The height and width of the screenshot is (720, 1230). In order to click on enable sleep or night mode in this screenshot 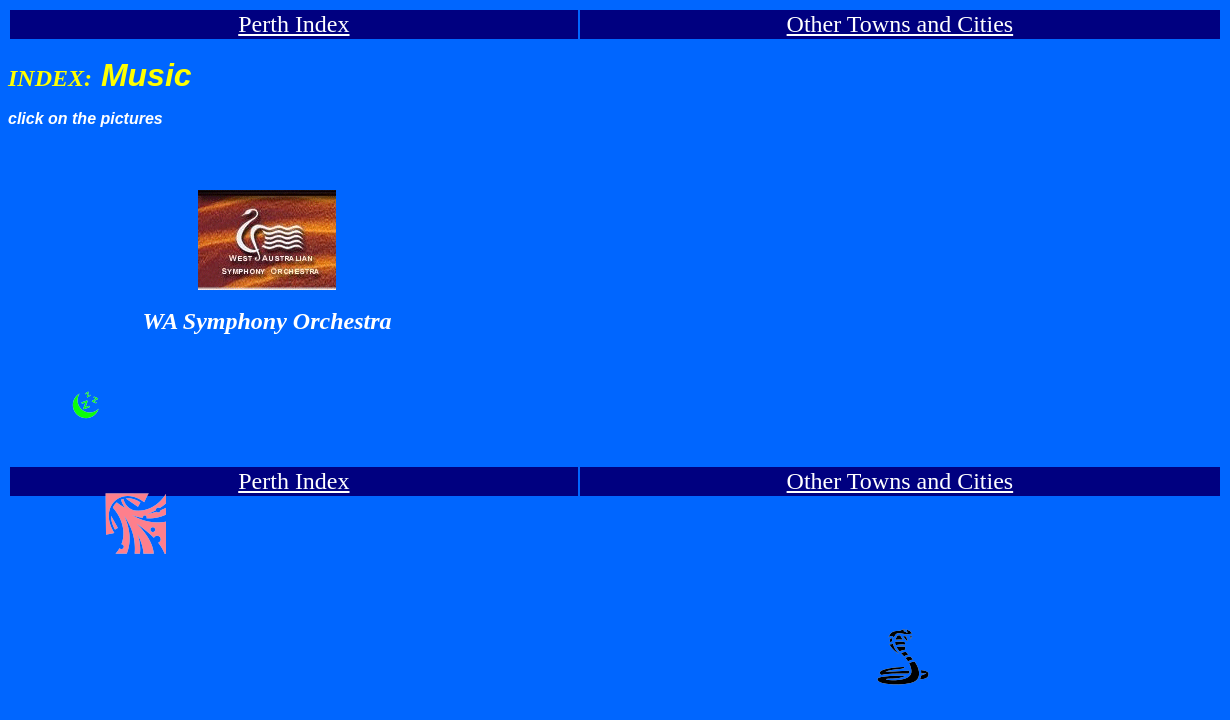, I will do `click(86, 405)`.